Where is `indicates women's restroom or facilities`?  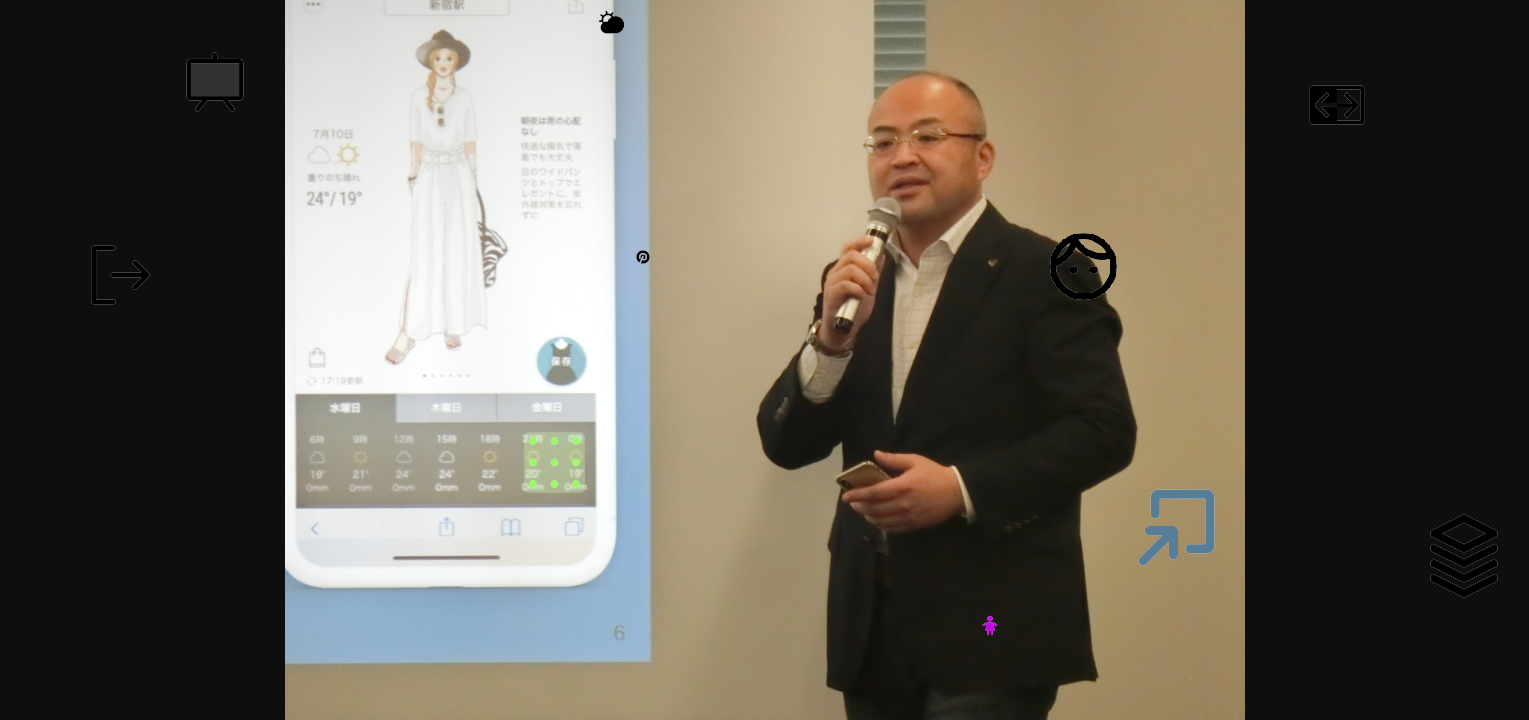
indicates women's restroom or facilities is located at coordinates (990, 626).